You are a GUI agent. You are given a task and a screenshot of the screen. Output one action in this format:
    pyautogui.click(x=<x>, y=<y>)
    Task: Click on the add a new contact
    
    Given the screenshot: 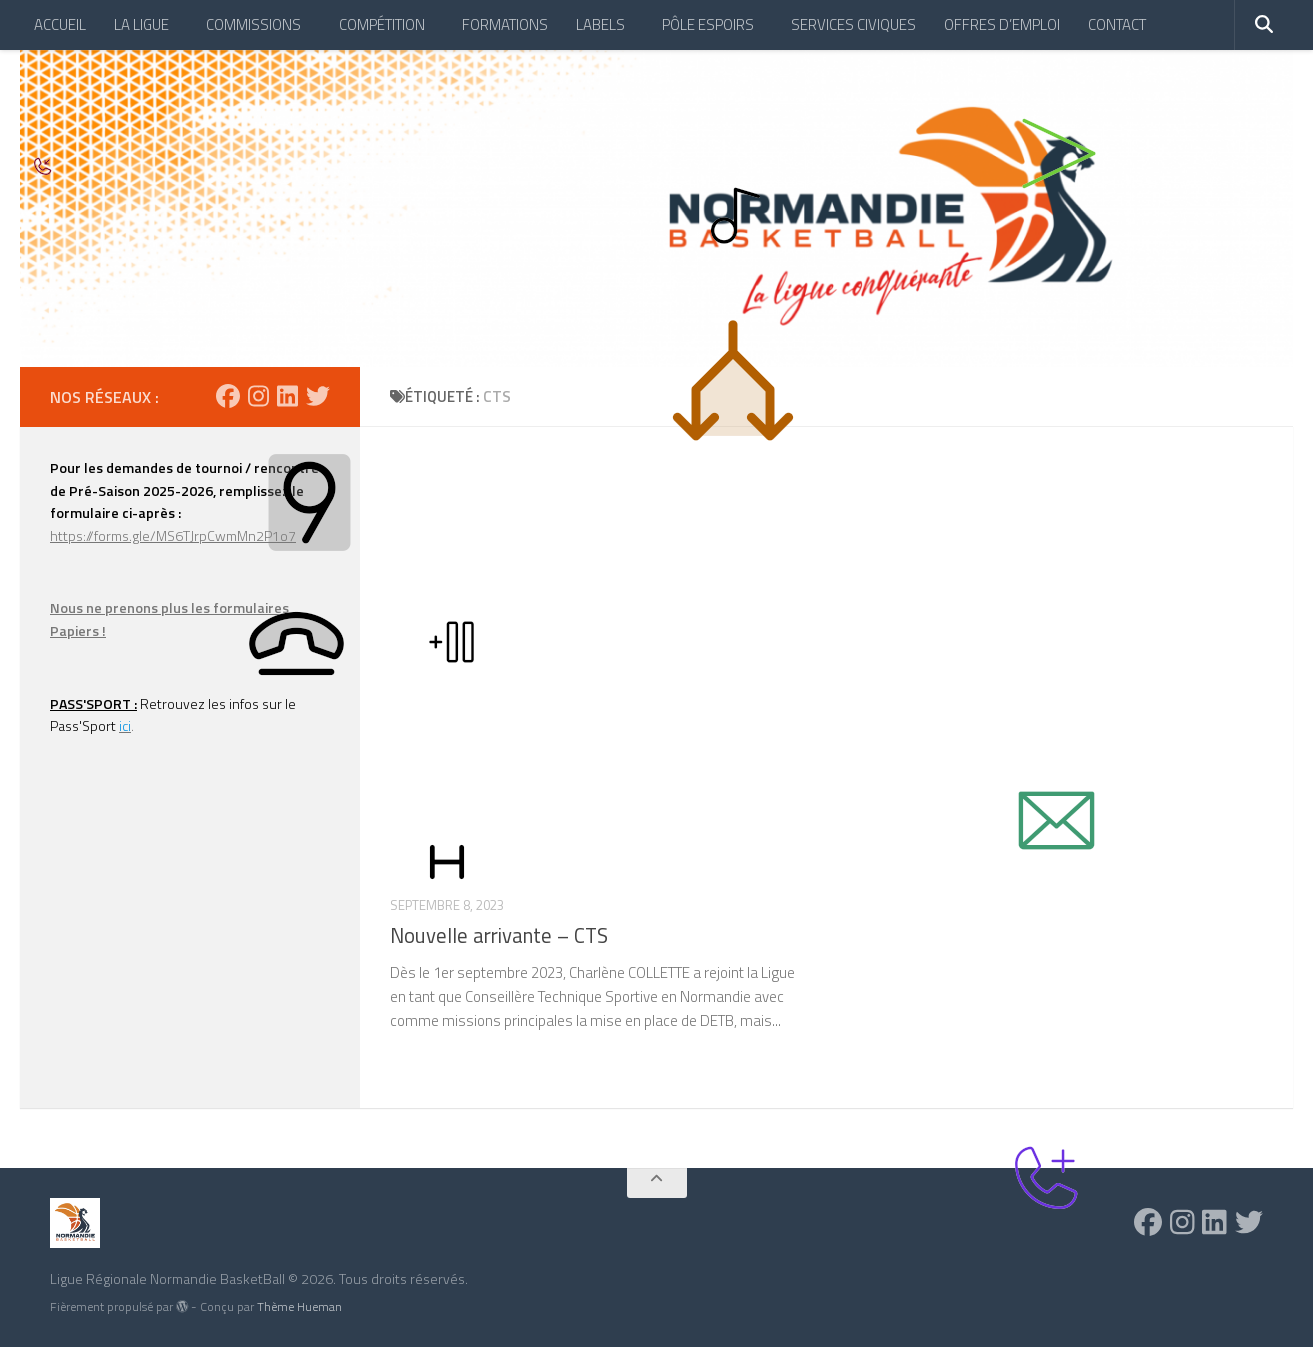 What is the action you would take?
    pyautogui.click(x=1047, y=1176)
    